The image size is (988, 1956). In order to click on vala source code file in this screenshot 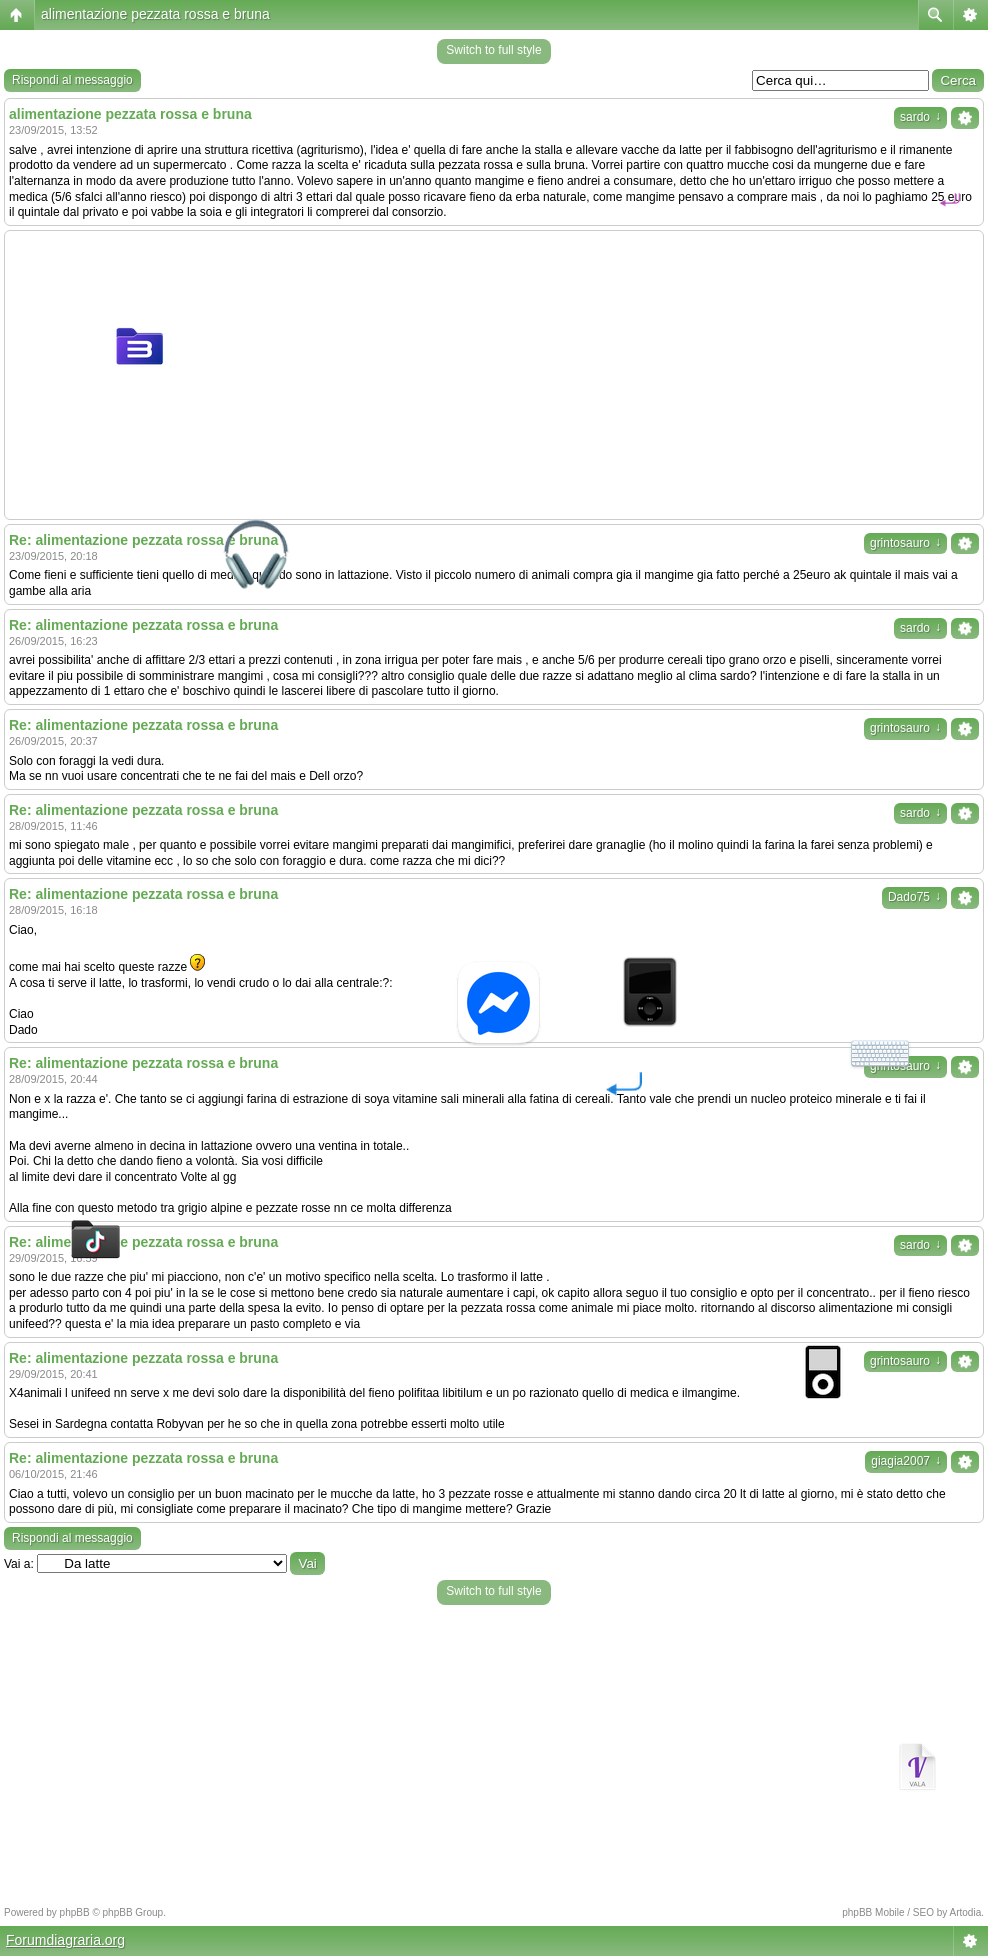, I will do `click(917, 1767)`.